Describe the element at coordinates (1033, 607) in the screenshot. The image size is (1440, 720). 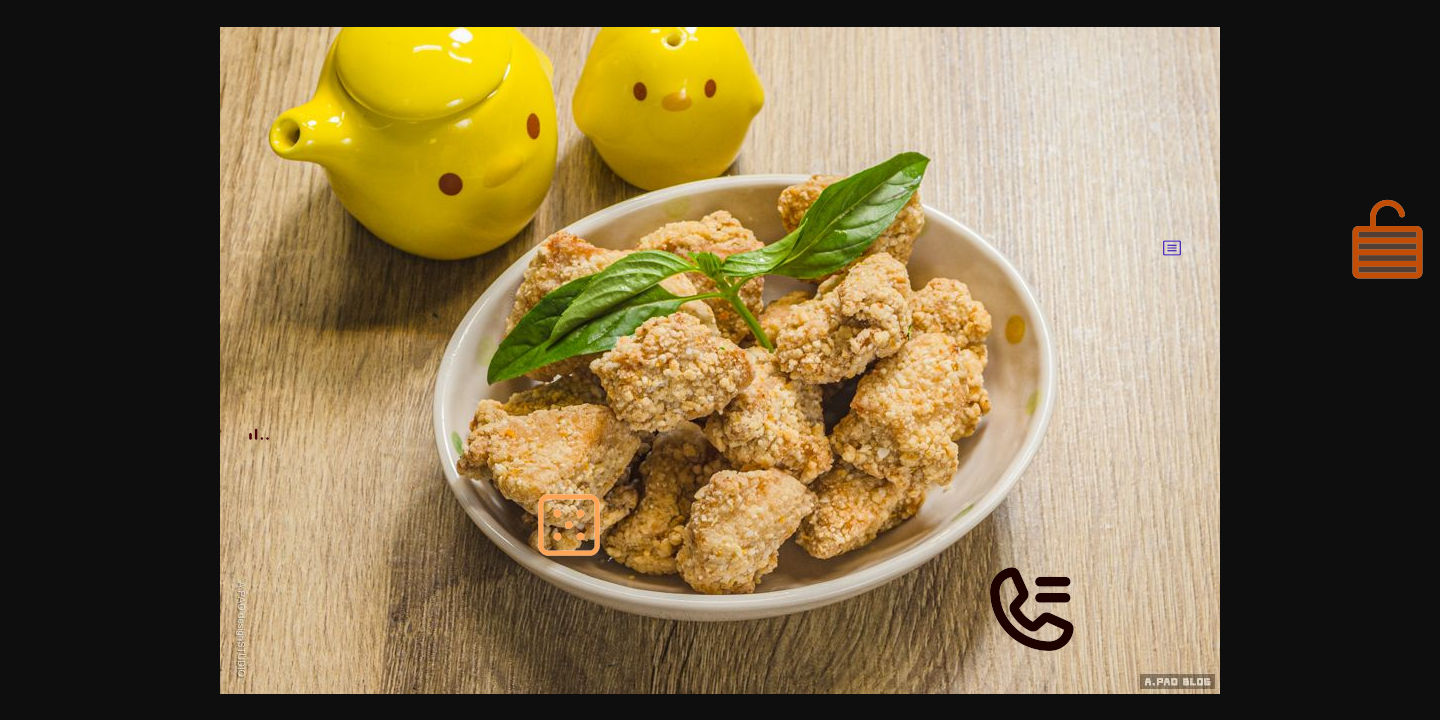
I see `view contact list or phone directory` at that location.